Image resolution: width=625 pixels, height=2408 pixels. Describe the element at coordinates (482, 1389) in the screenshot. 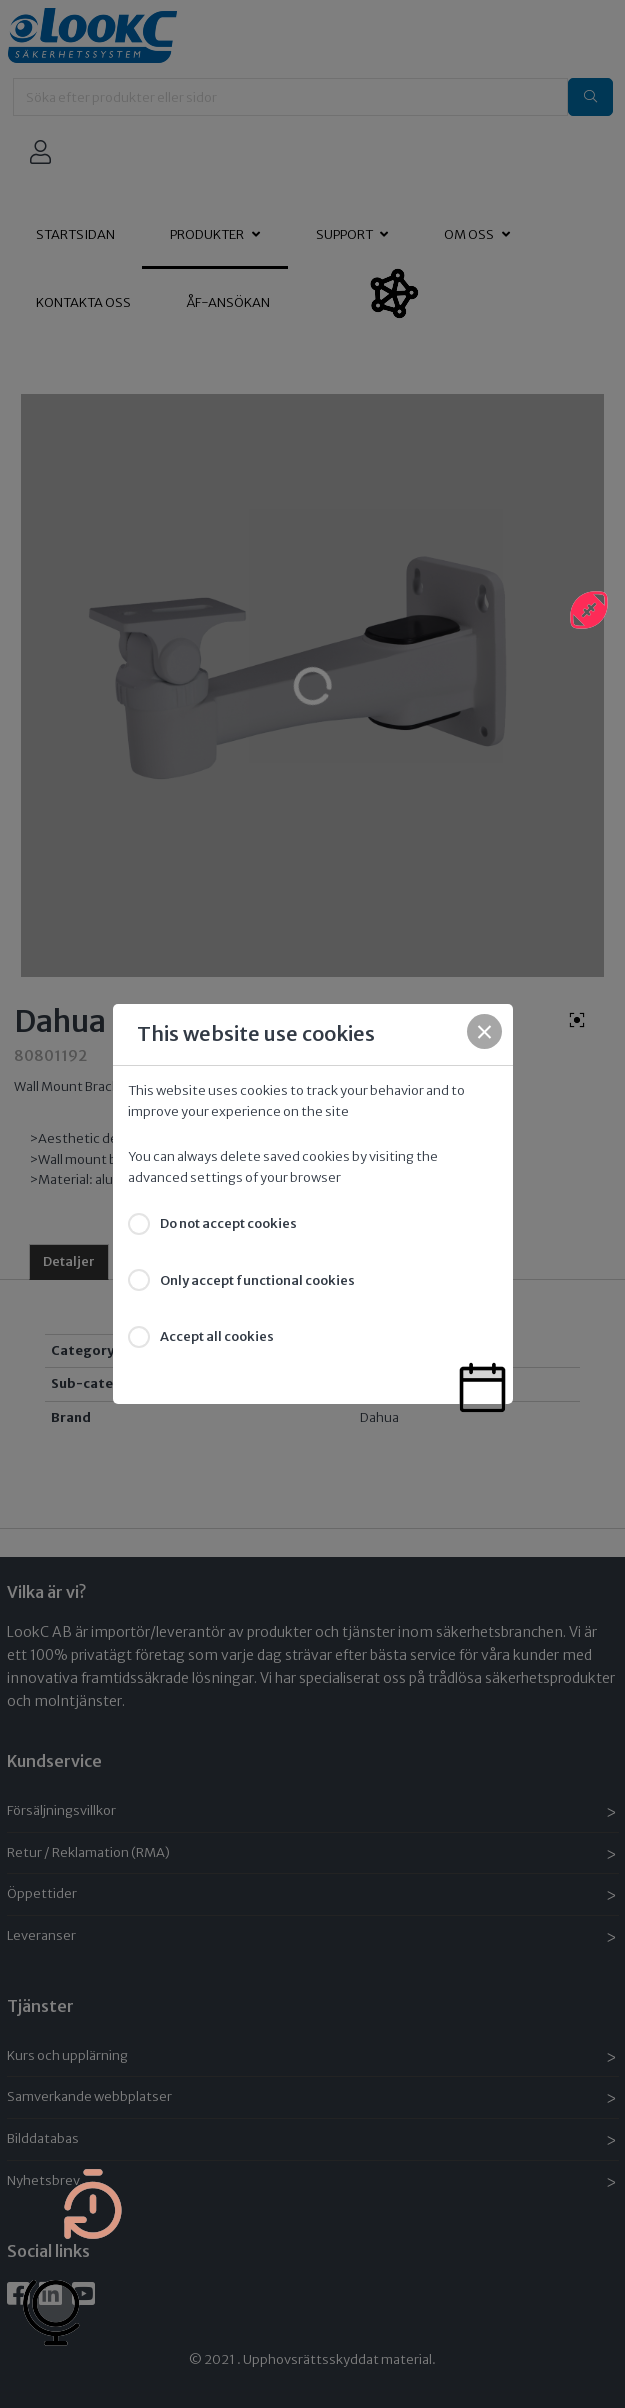

I see `view or open calendar` at that location.